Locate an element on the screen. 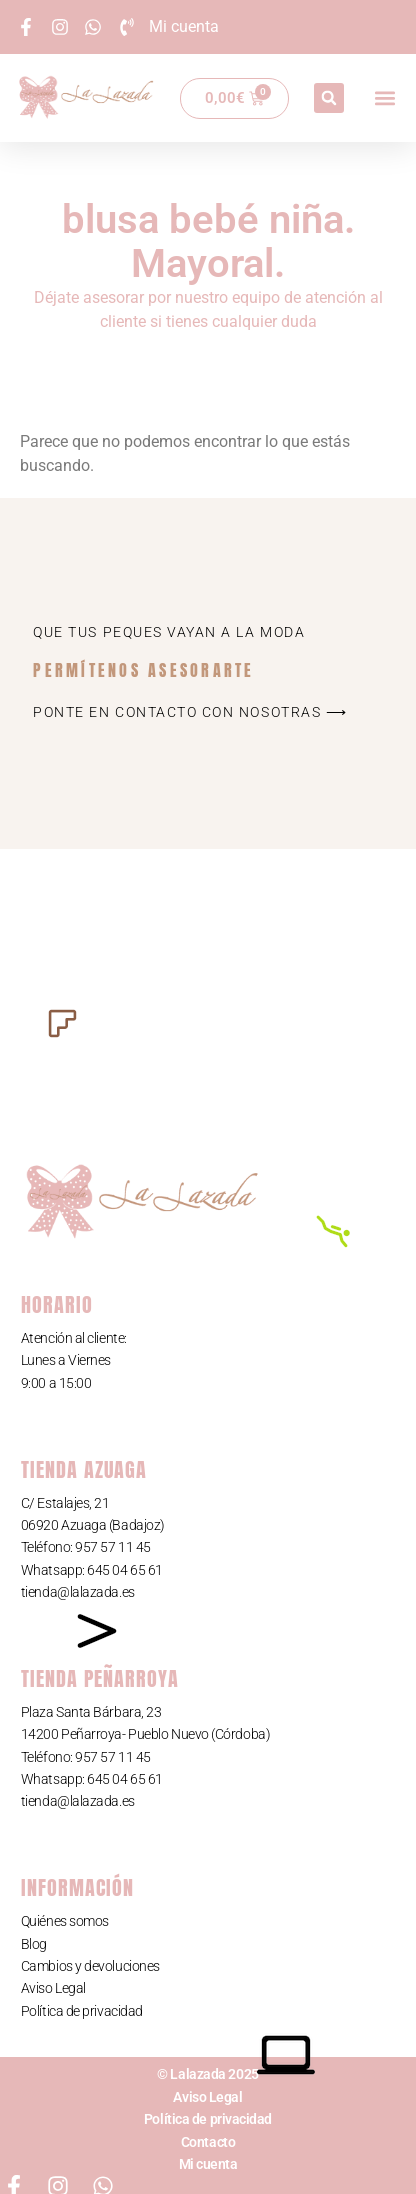  navigate to the next item or page is located at coordinates (97, 1631).